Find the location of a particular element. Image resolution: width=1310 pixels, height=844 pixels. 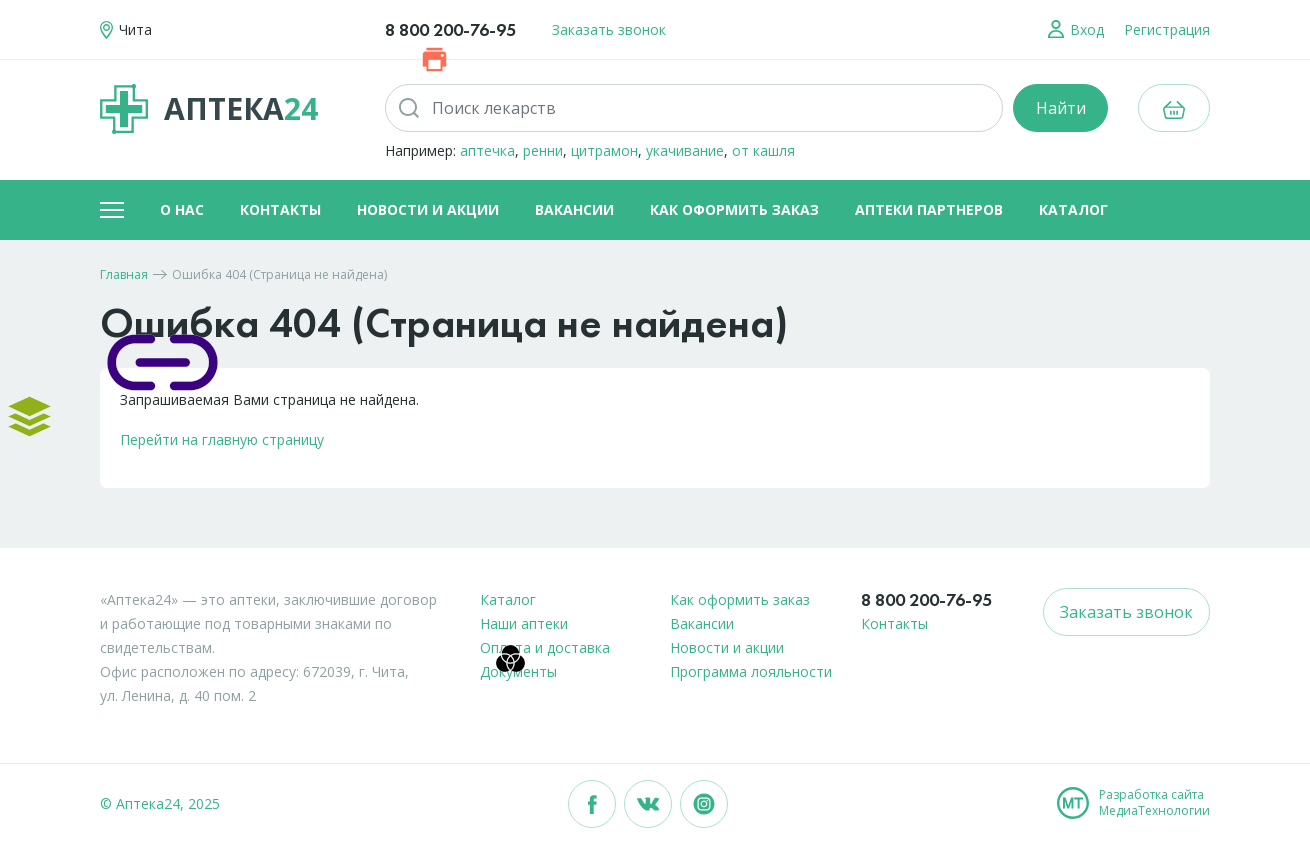

print this document is located at coordinates (434, 59).